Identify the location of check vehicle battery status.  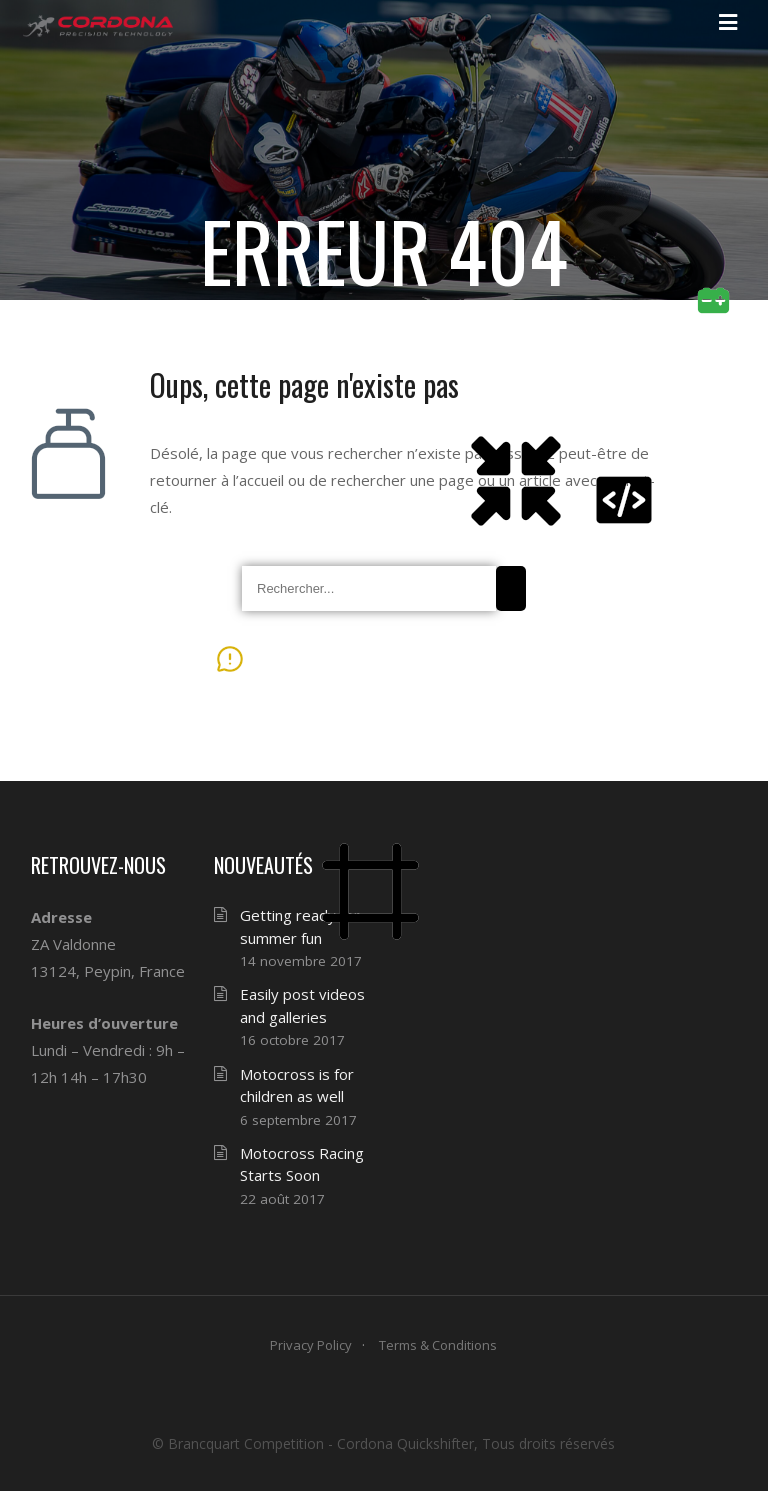
(713, 301).